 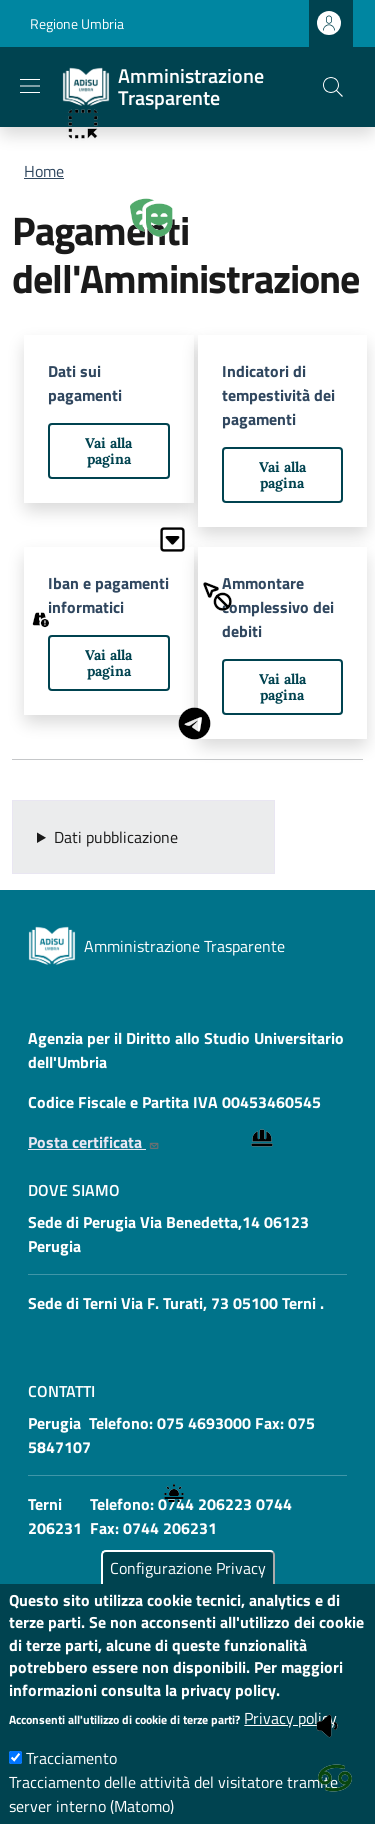 What do you see at coordinates (172, 539) in the screenshot?
I see `expand dropdown menu` at bounding box center [172, 539].